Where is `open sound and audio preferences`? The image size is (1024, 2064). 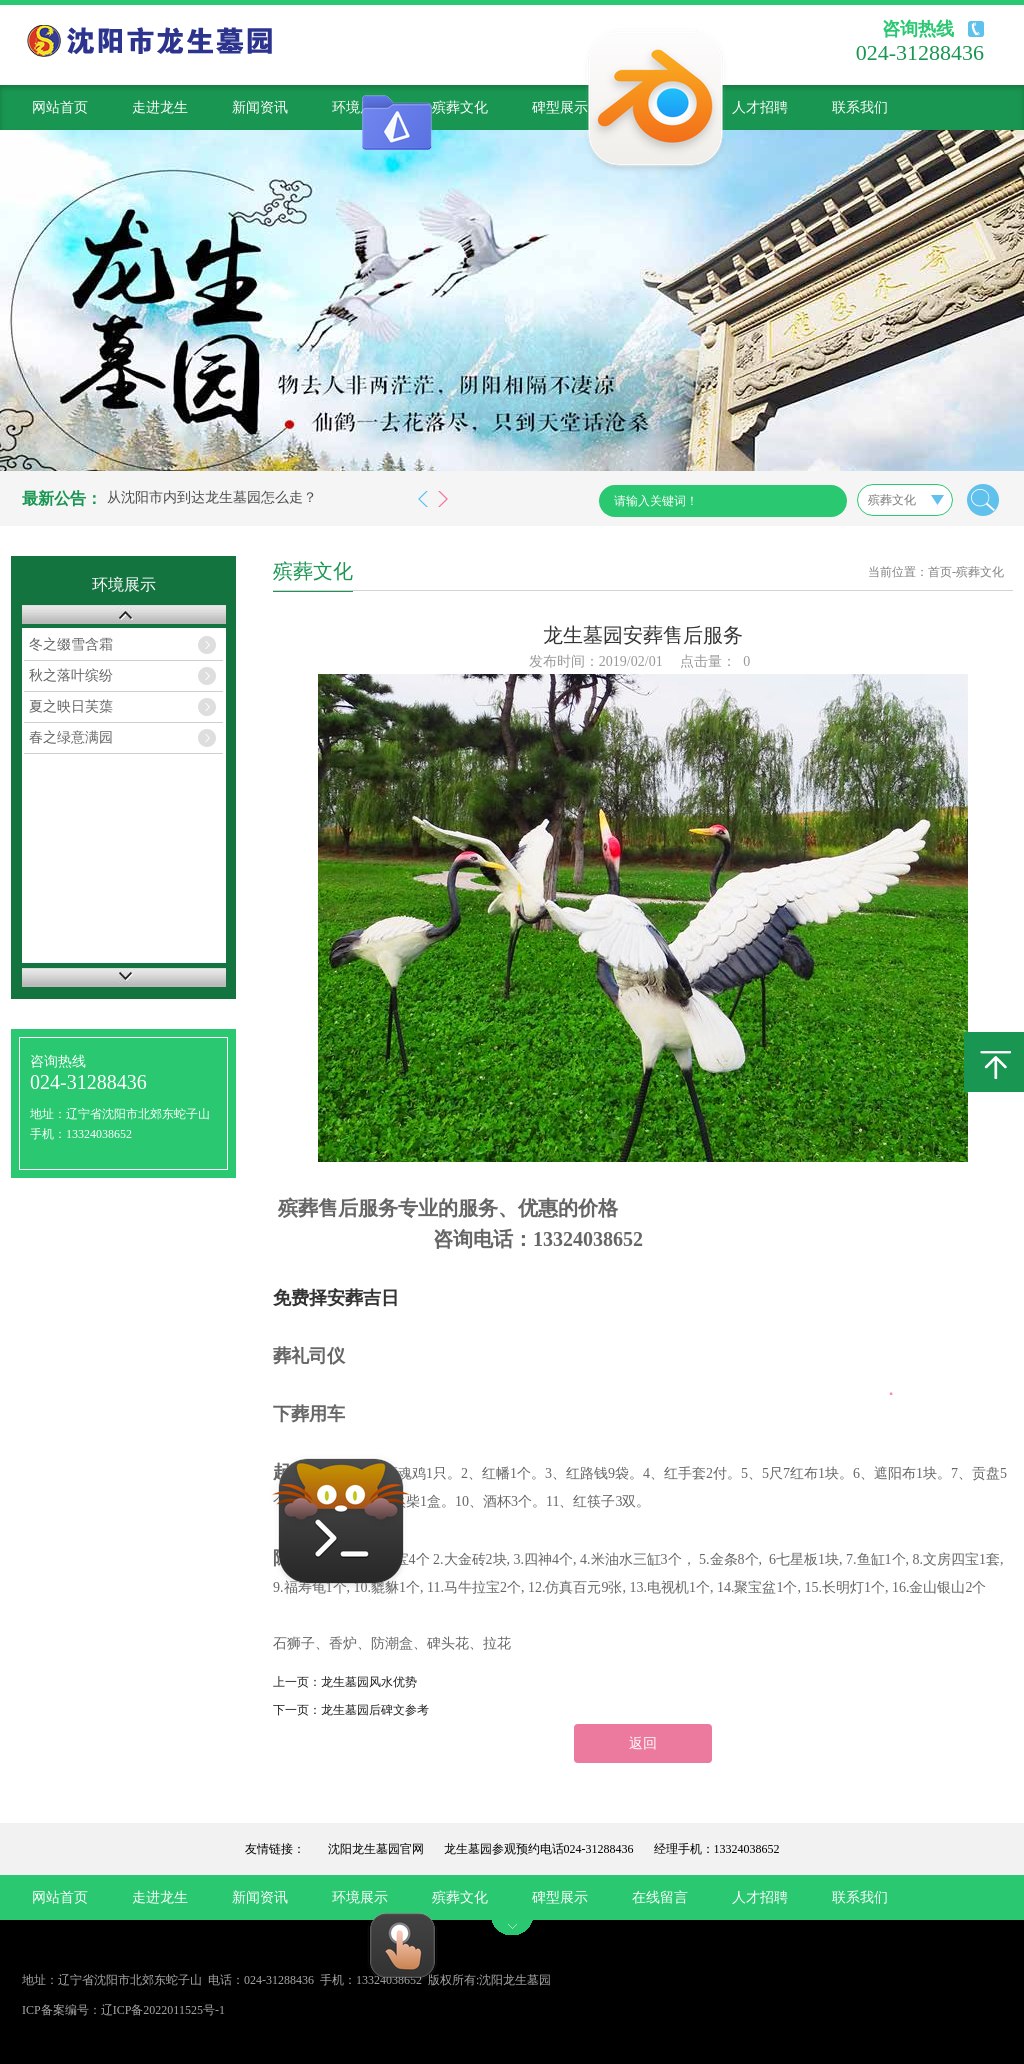
open sound and audio preferences is located at coordinates (875, 1372).